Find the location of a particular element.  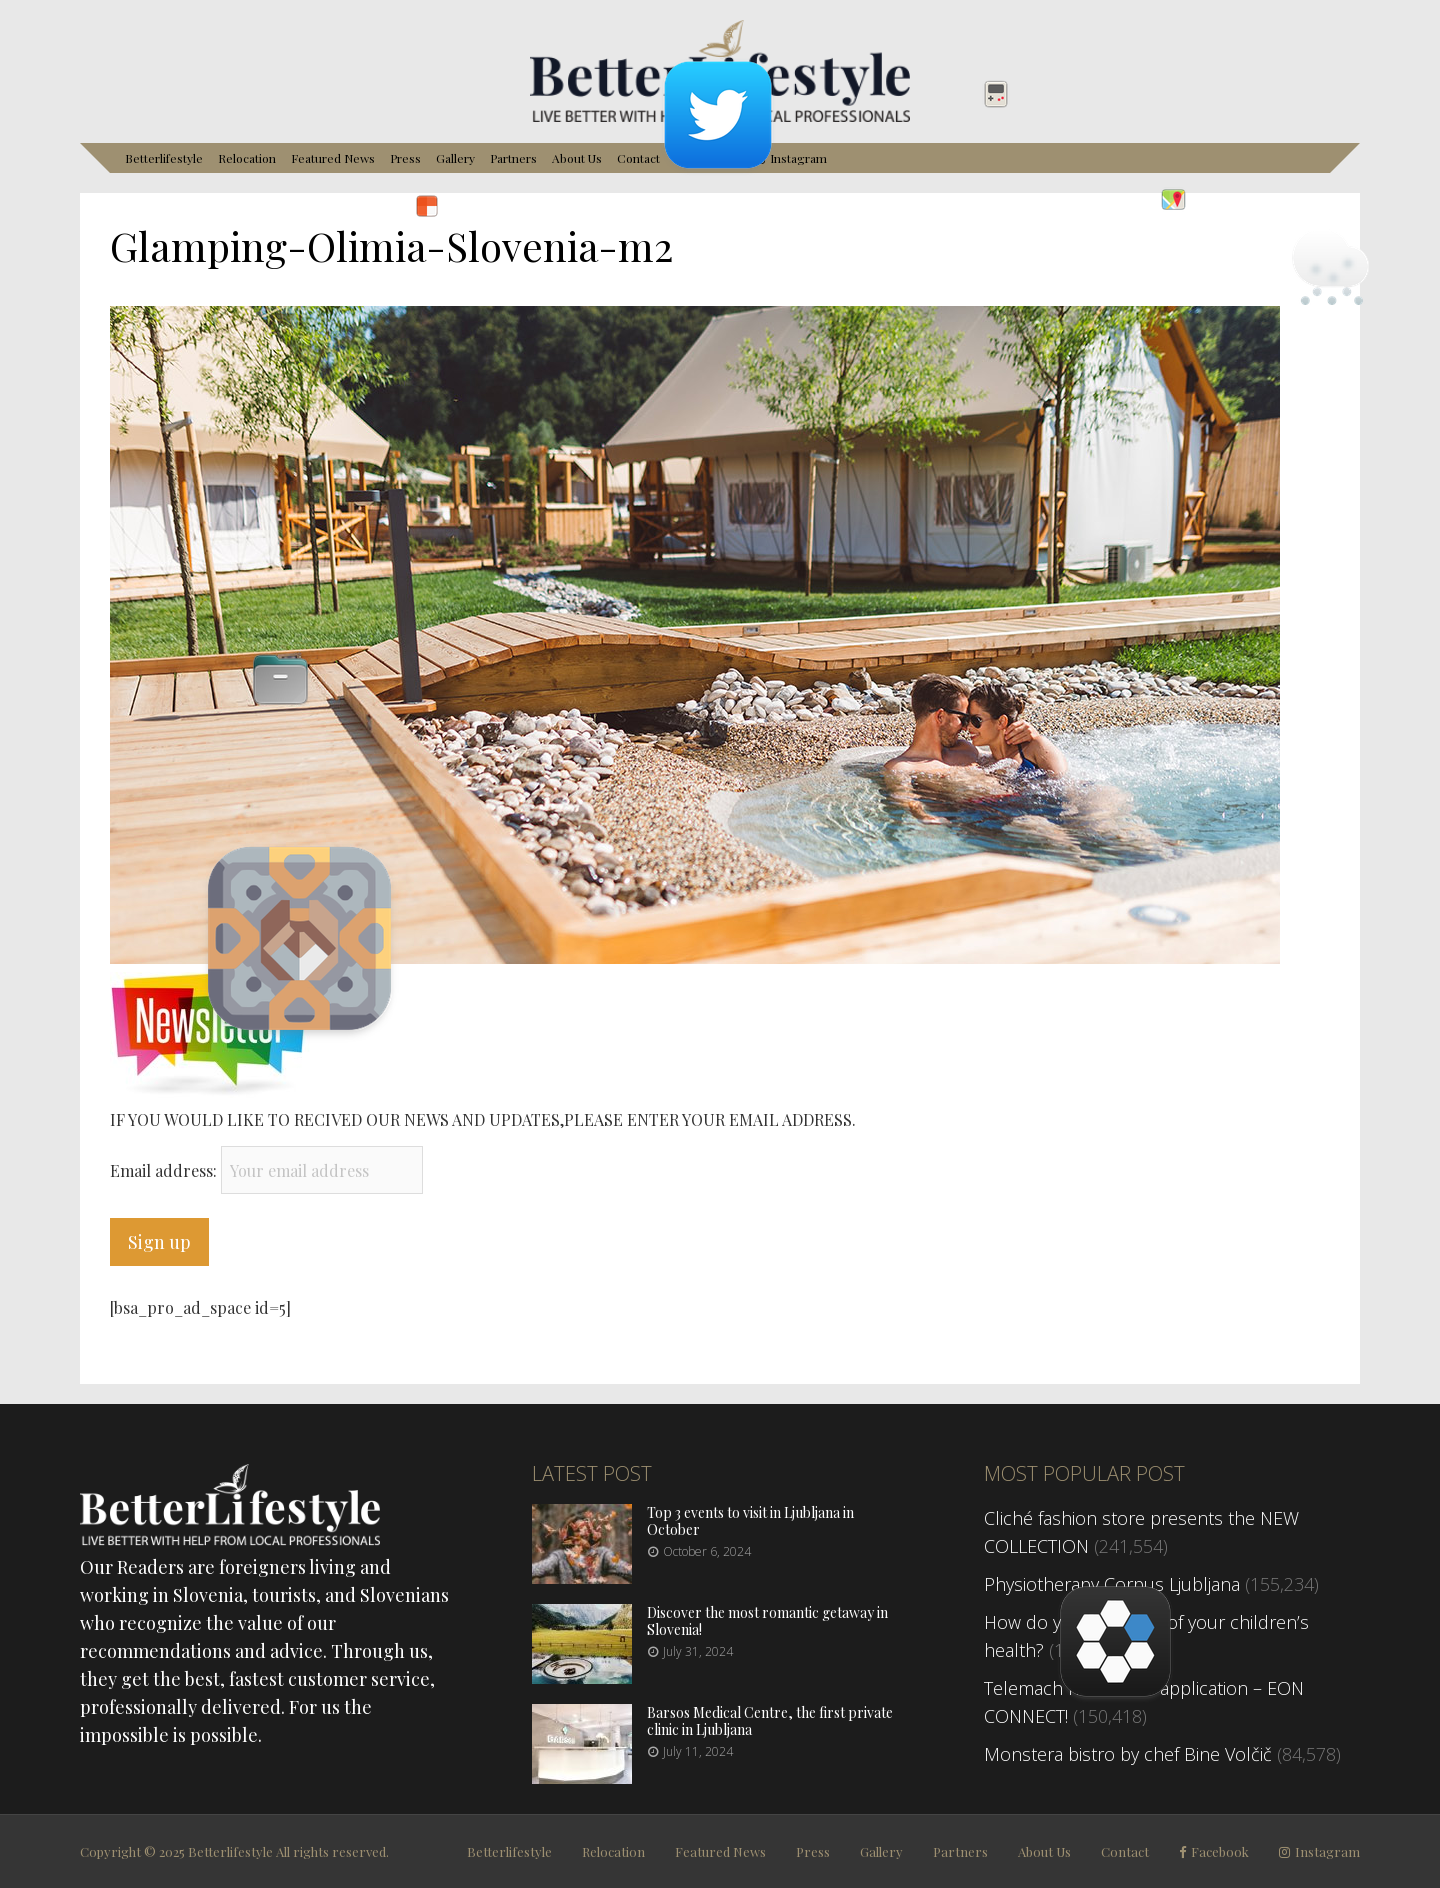

switch to the bottom-right workspace is located at coordinates (427, 206).